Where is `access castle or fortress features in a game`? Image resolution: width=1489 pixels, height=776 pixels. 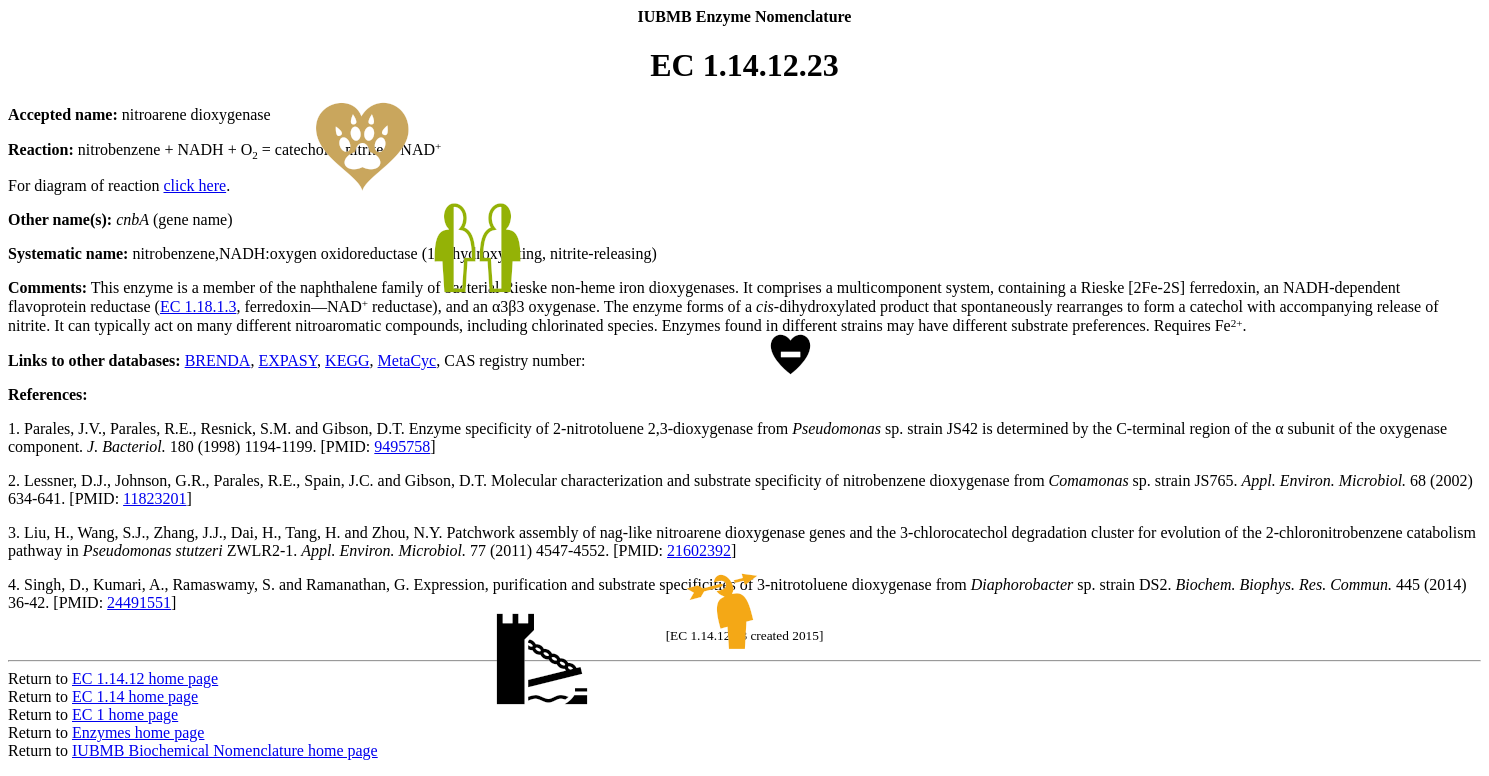 access castle or fortress features in a game is located at coordinates (542, 659).